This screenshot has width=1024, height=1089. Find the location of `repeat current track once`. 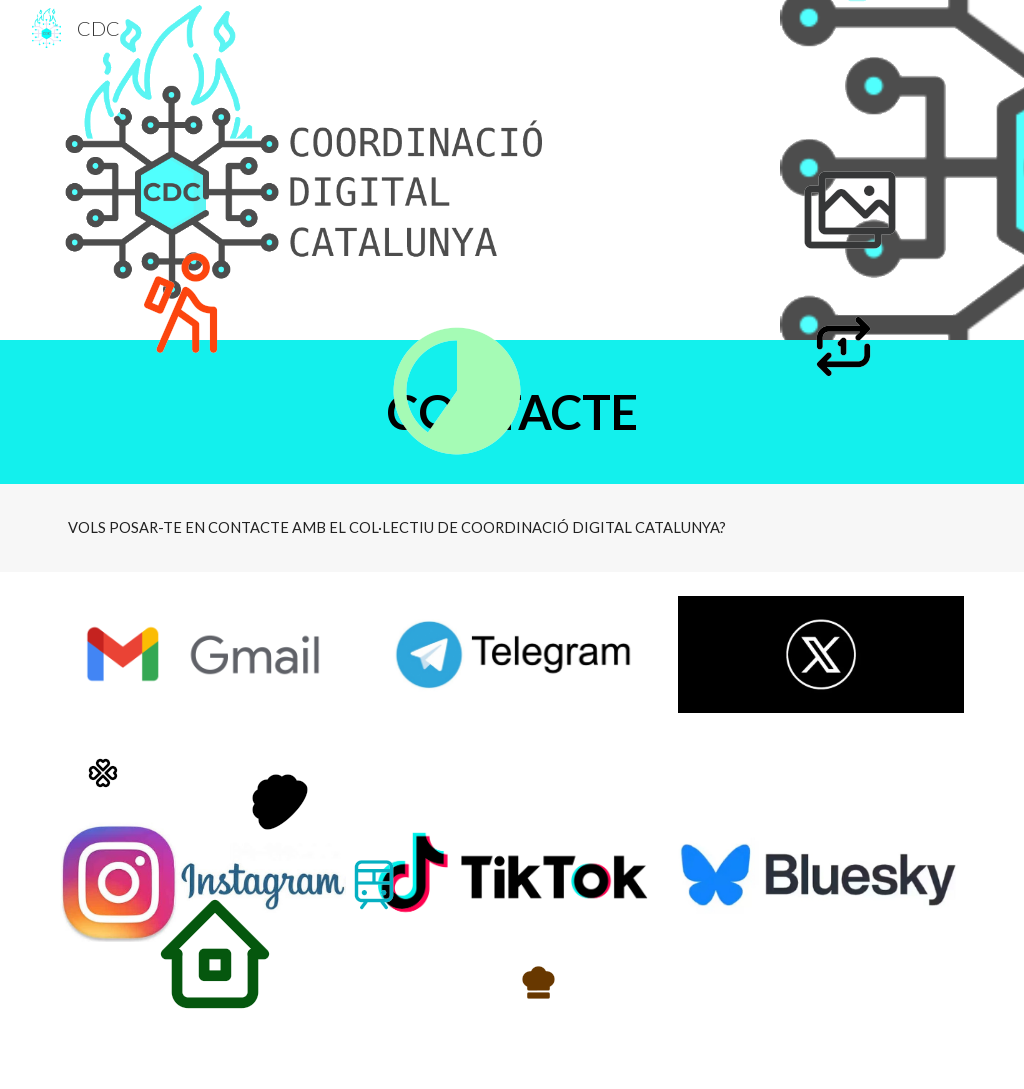

repeat current track once is located at coordinates (843, 346).